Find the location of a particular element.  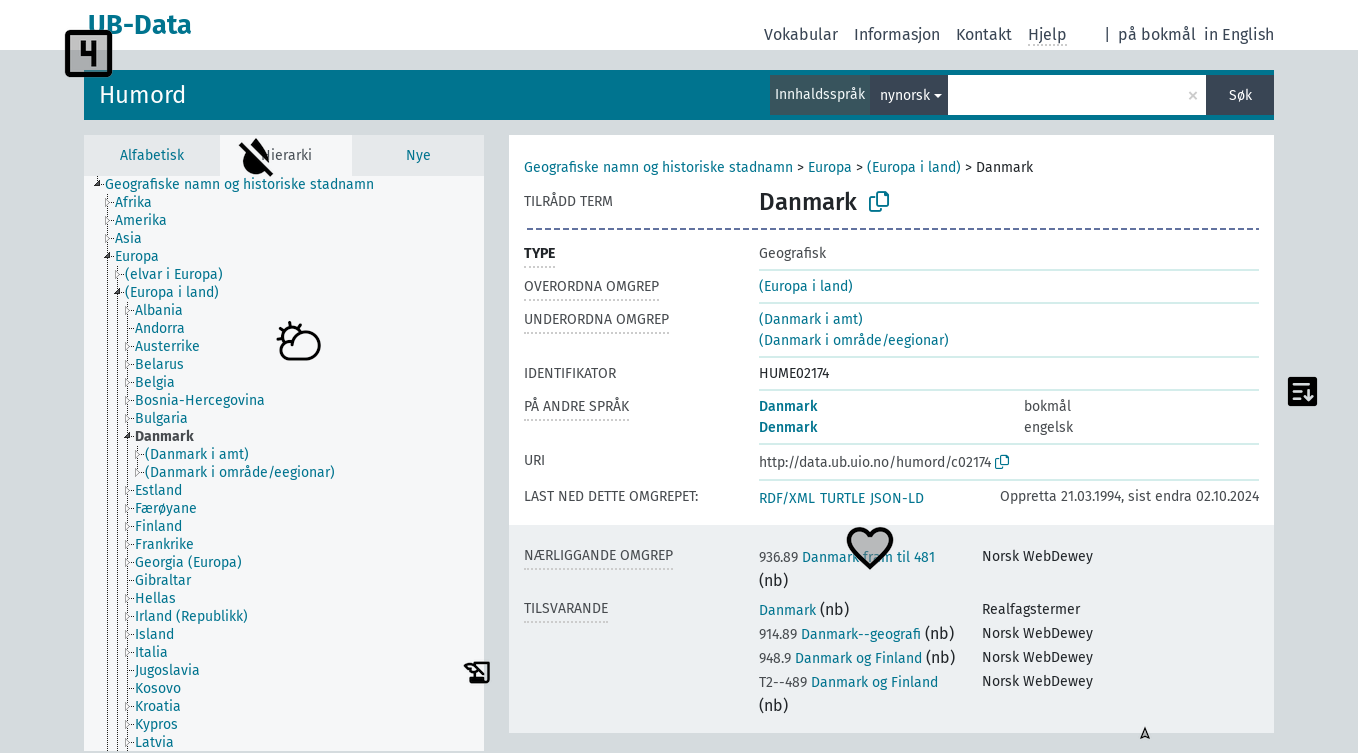

view document history or revisions is located at coordinates (477, 672).